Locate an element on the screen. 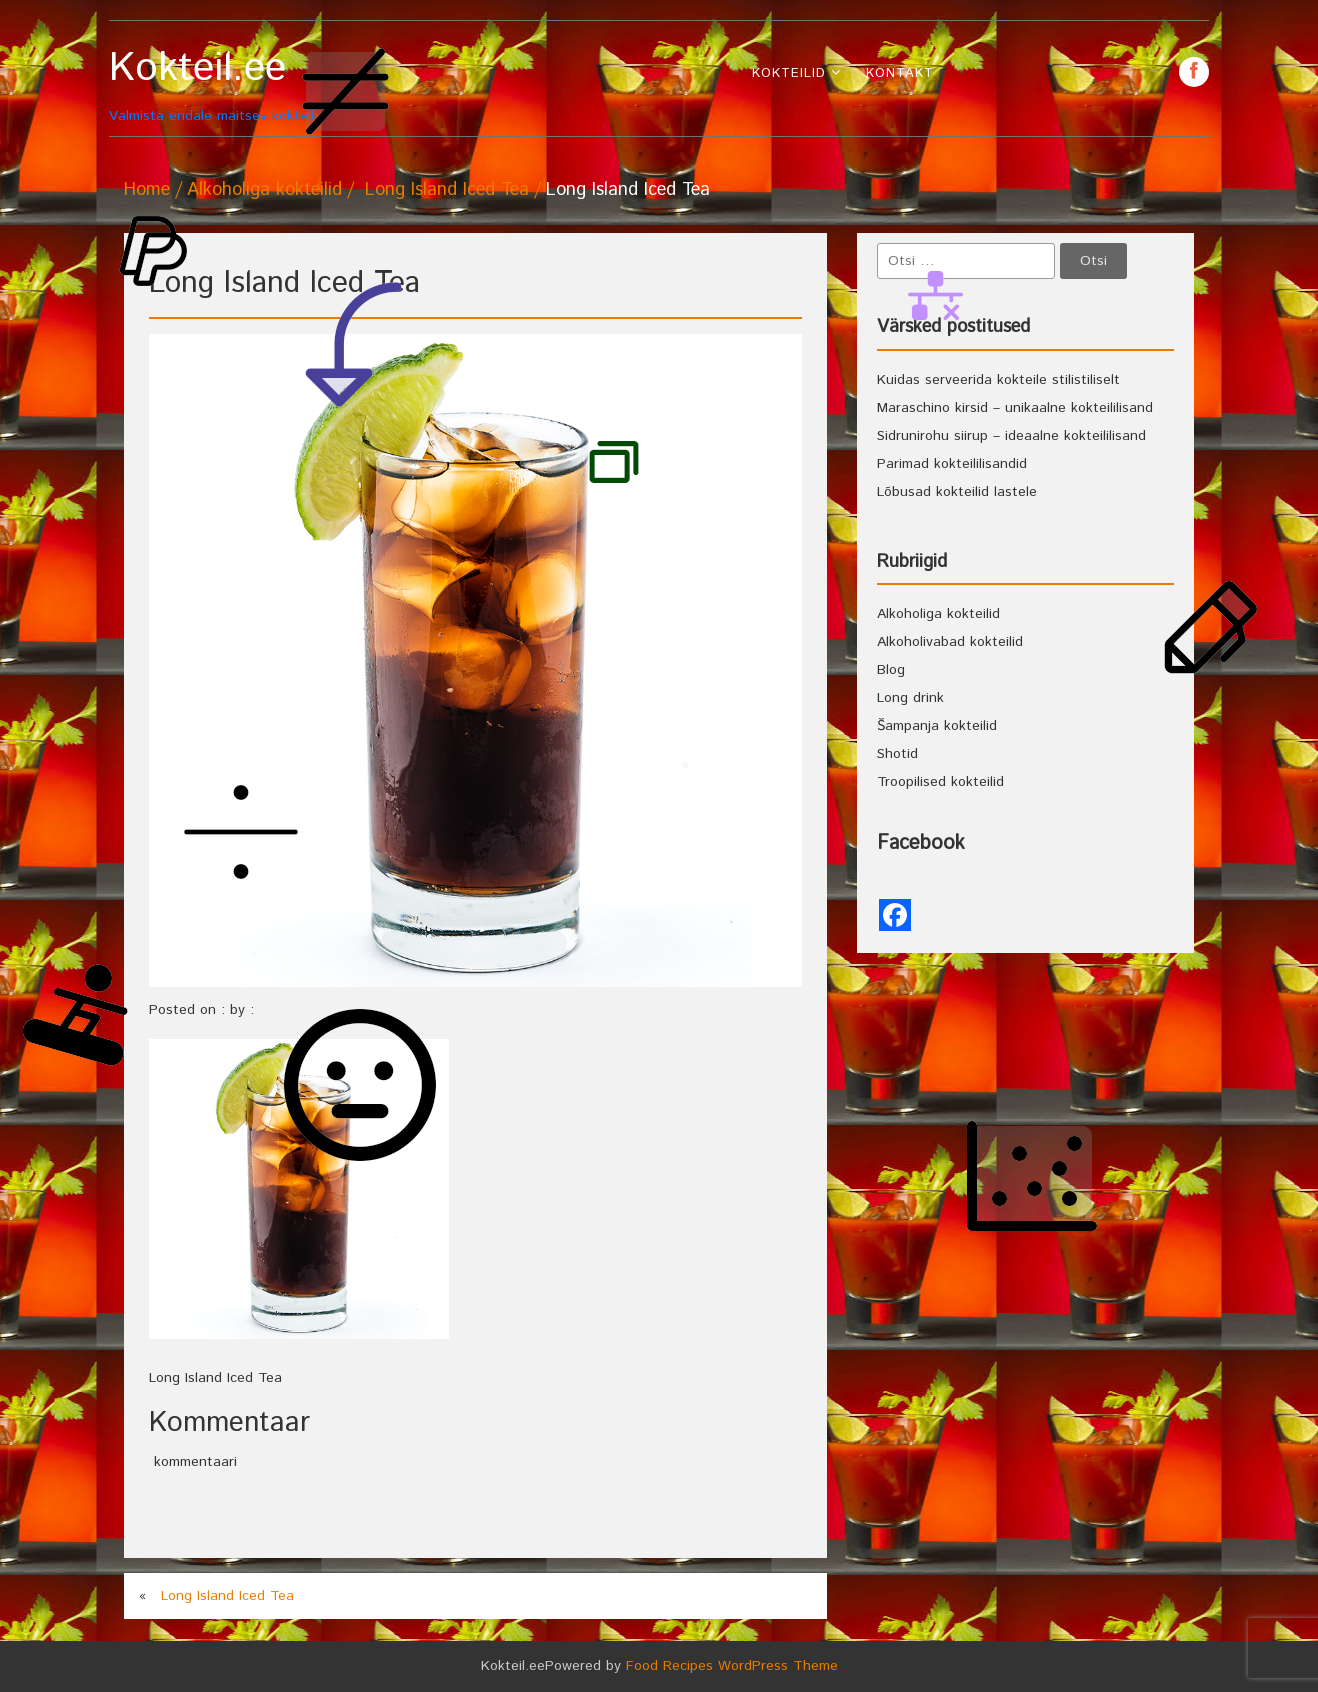 This screenshot has height=1692, width=1318. go back and down in navigation is located at coordinates (353, 344).